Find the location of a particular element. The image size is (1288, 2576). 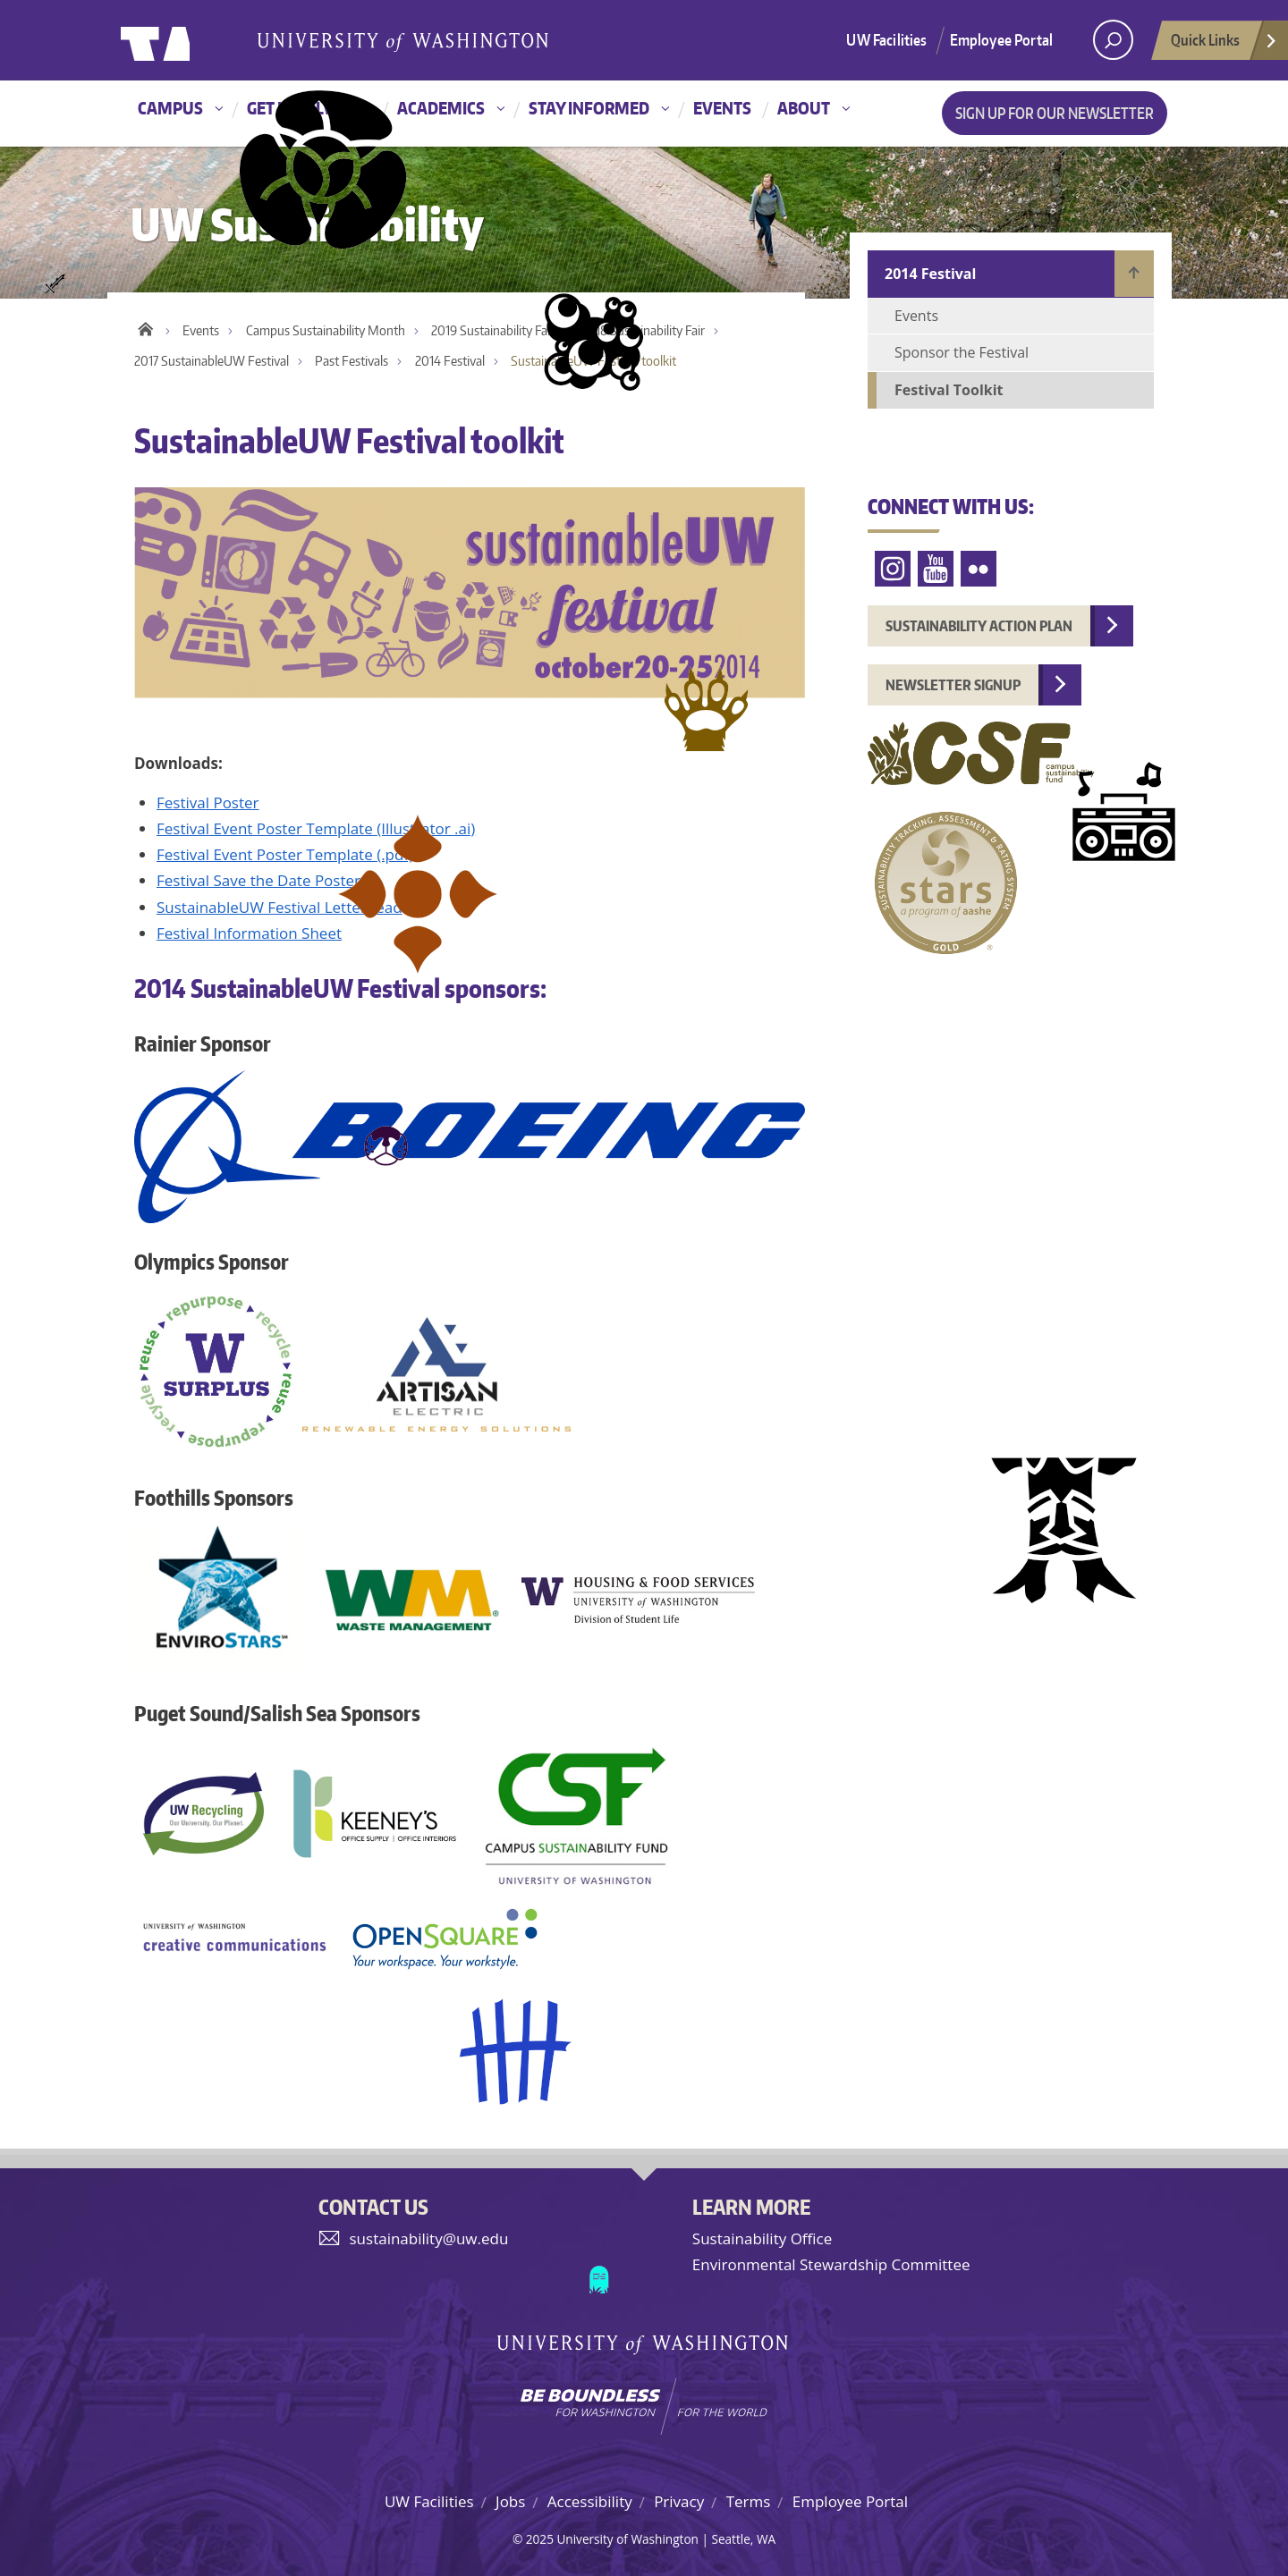

indicates luck or chance-based game mechanic is located at coordinates (418, 894).